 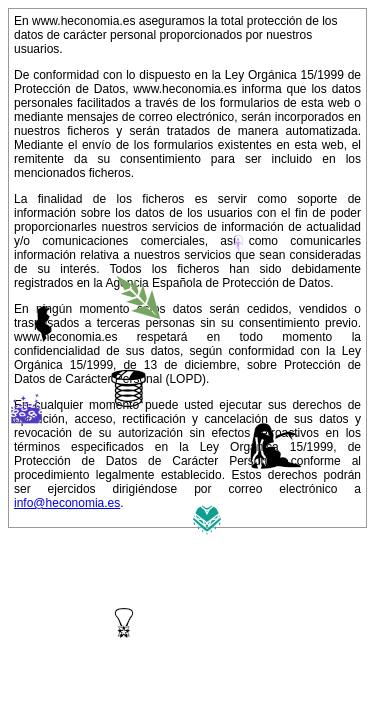 I want to click on access jump rope workout or exercise, so click(x=238, y=243).